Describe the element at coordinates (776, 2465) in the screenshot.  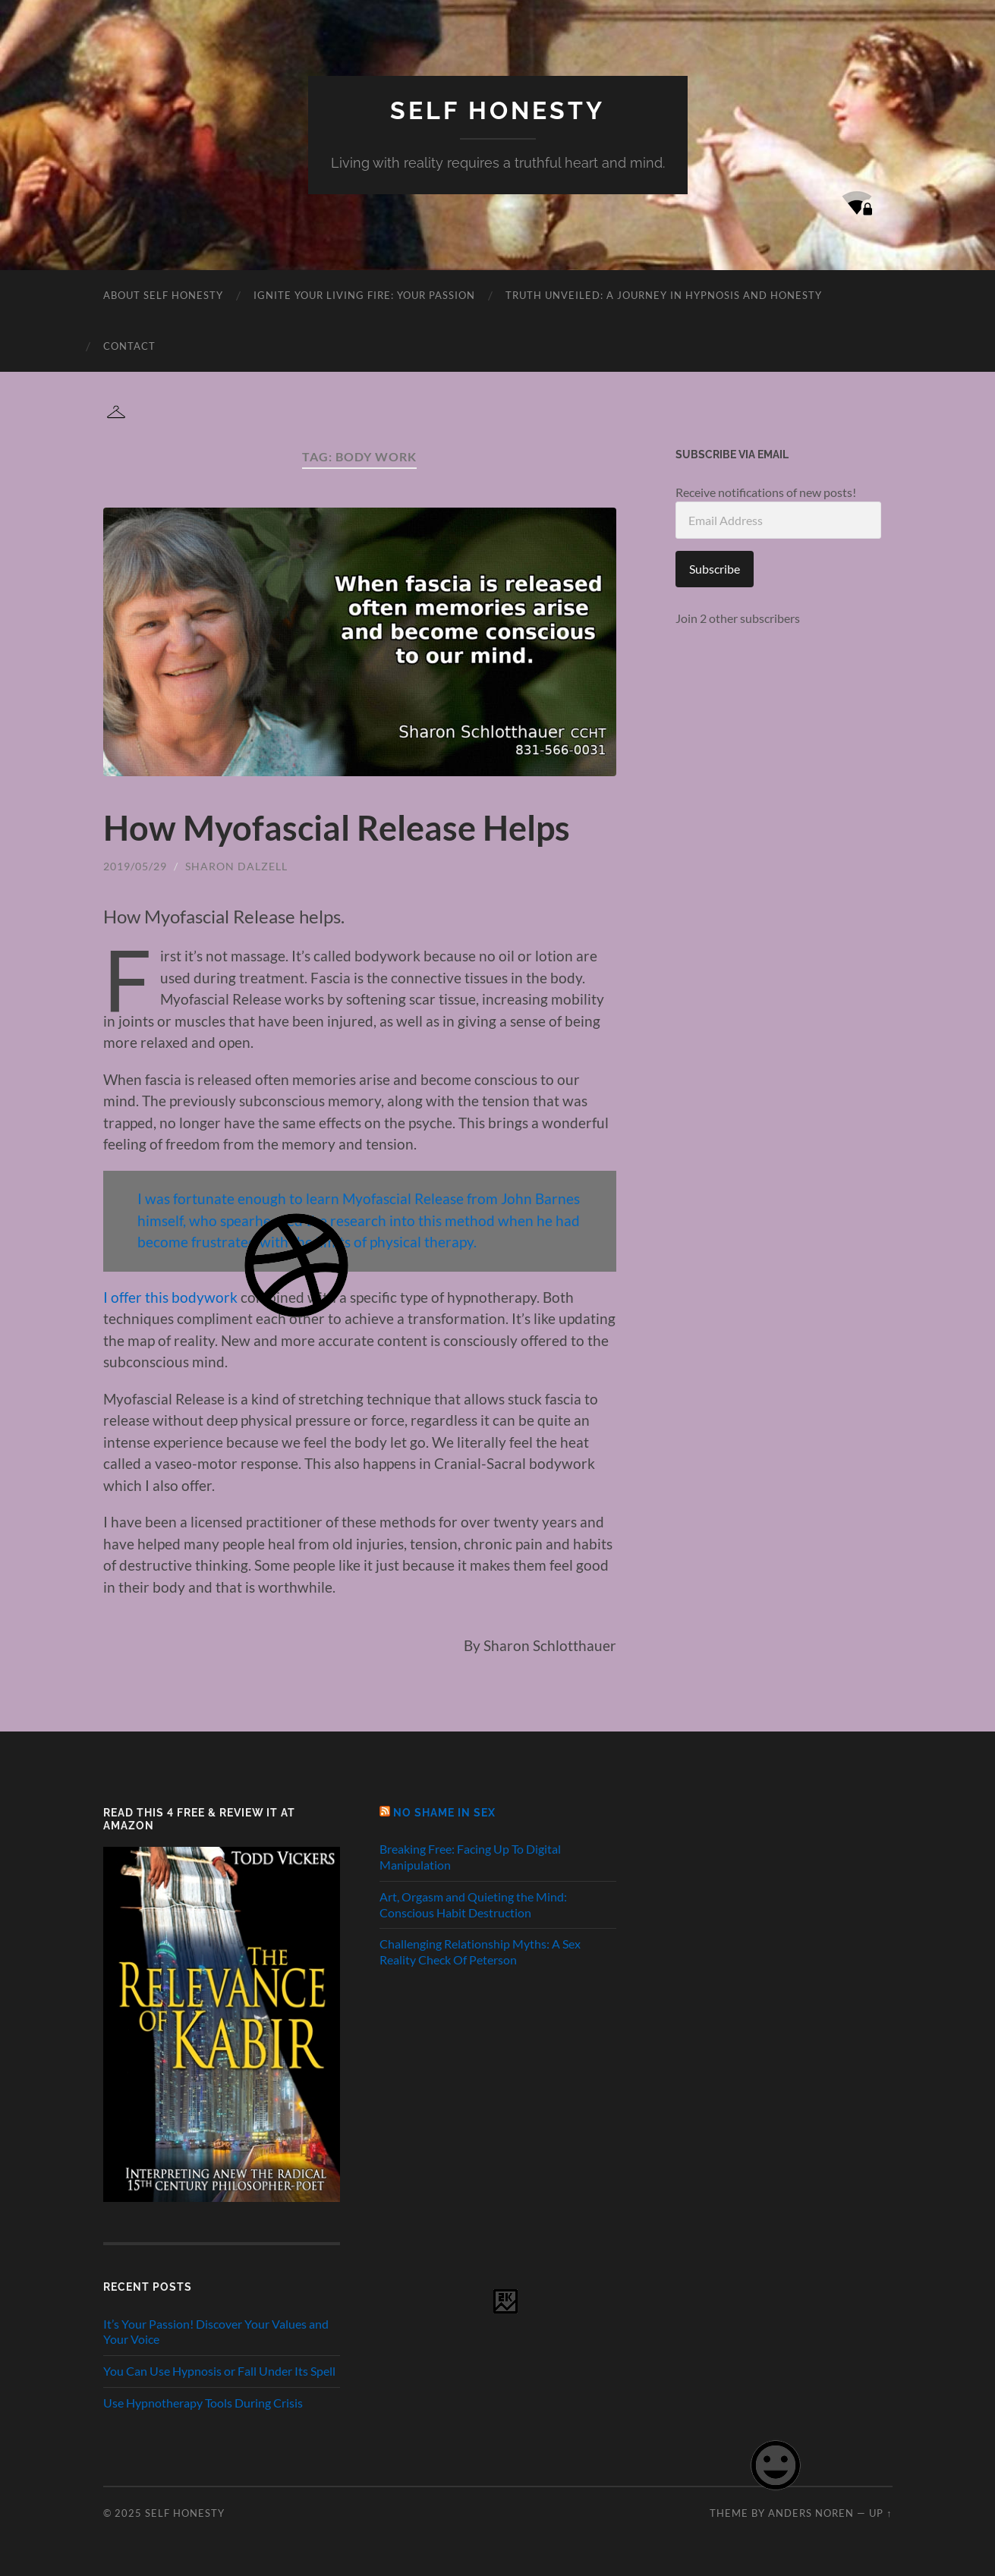
I see `select your current mood or emotional state` at that location.